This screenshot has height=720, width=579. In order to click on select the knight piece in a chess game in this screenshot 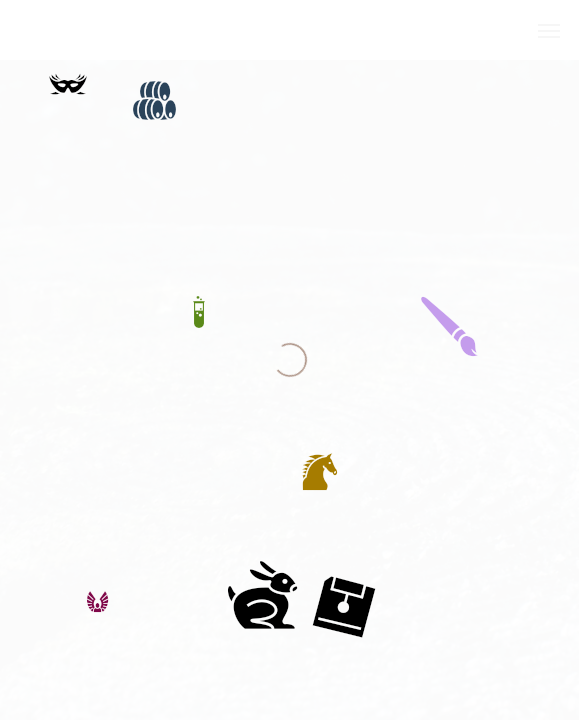, I will do `click(321, 472)`.